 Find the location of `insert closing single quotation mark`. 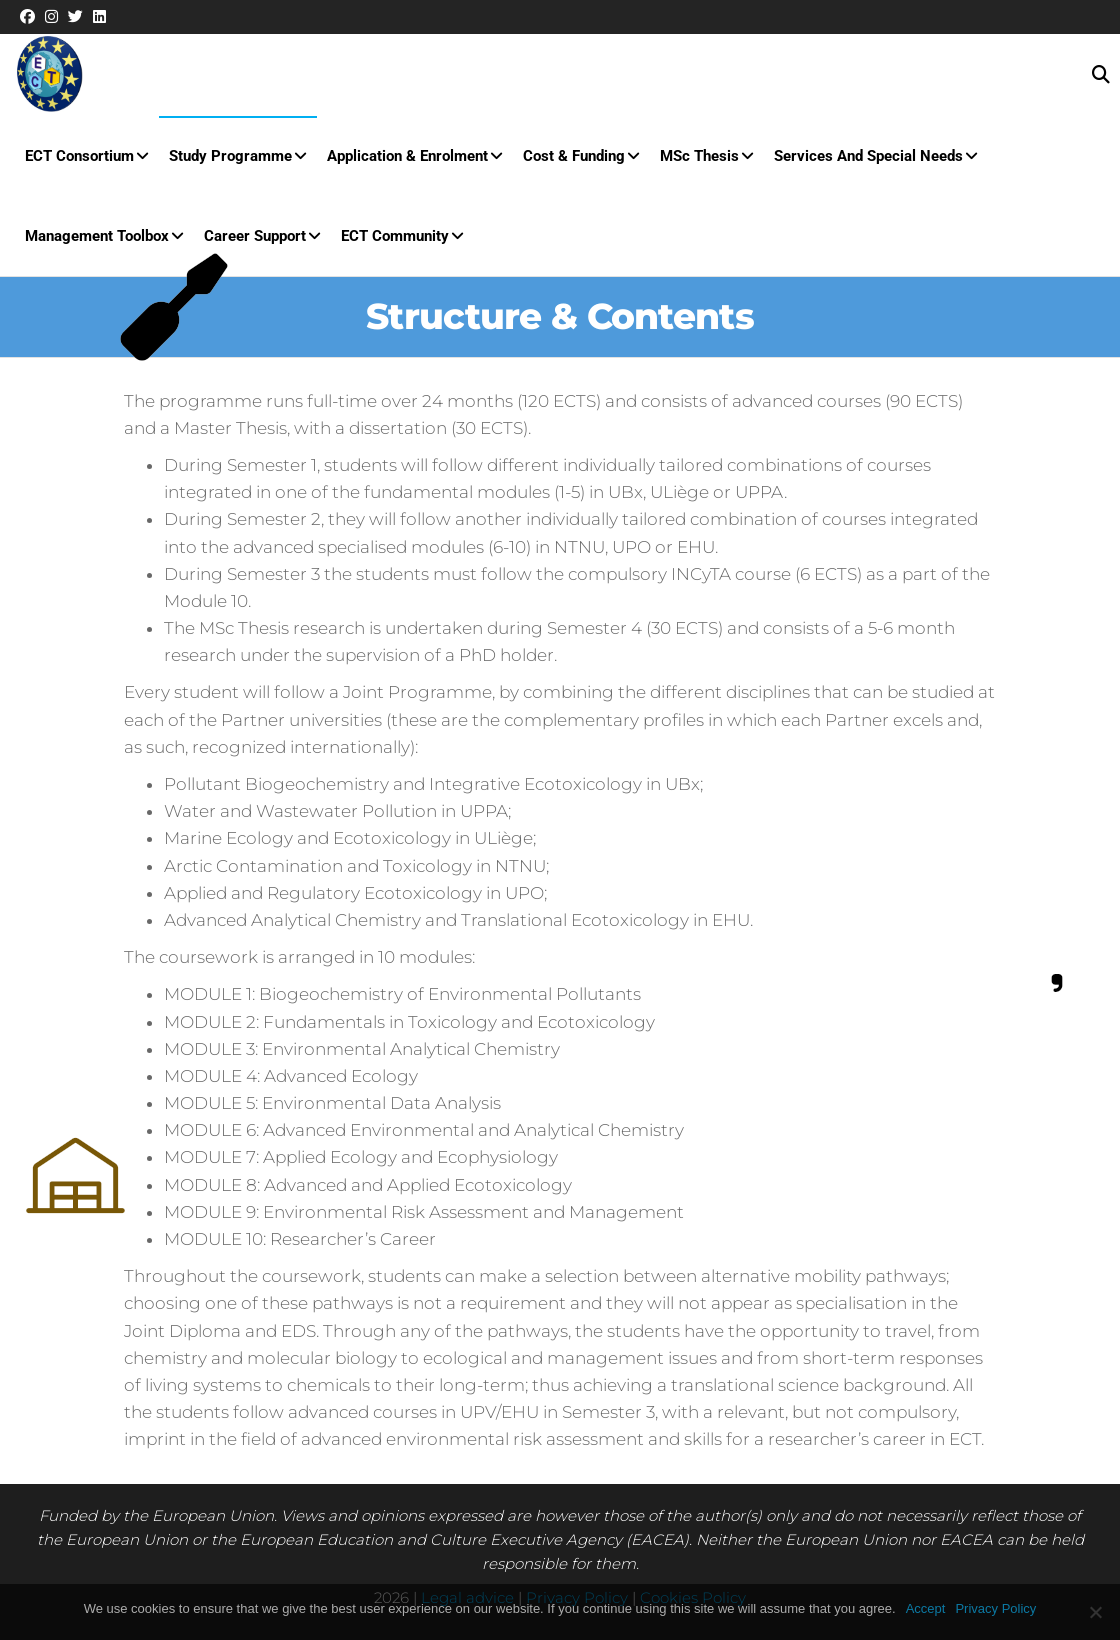

insert closing single quotation mark is located at coordinates (1057, 983).